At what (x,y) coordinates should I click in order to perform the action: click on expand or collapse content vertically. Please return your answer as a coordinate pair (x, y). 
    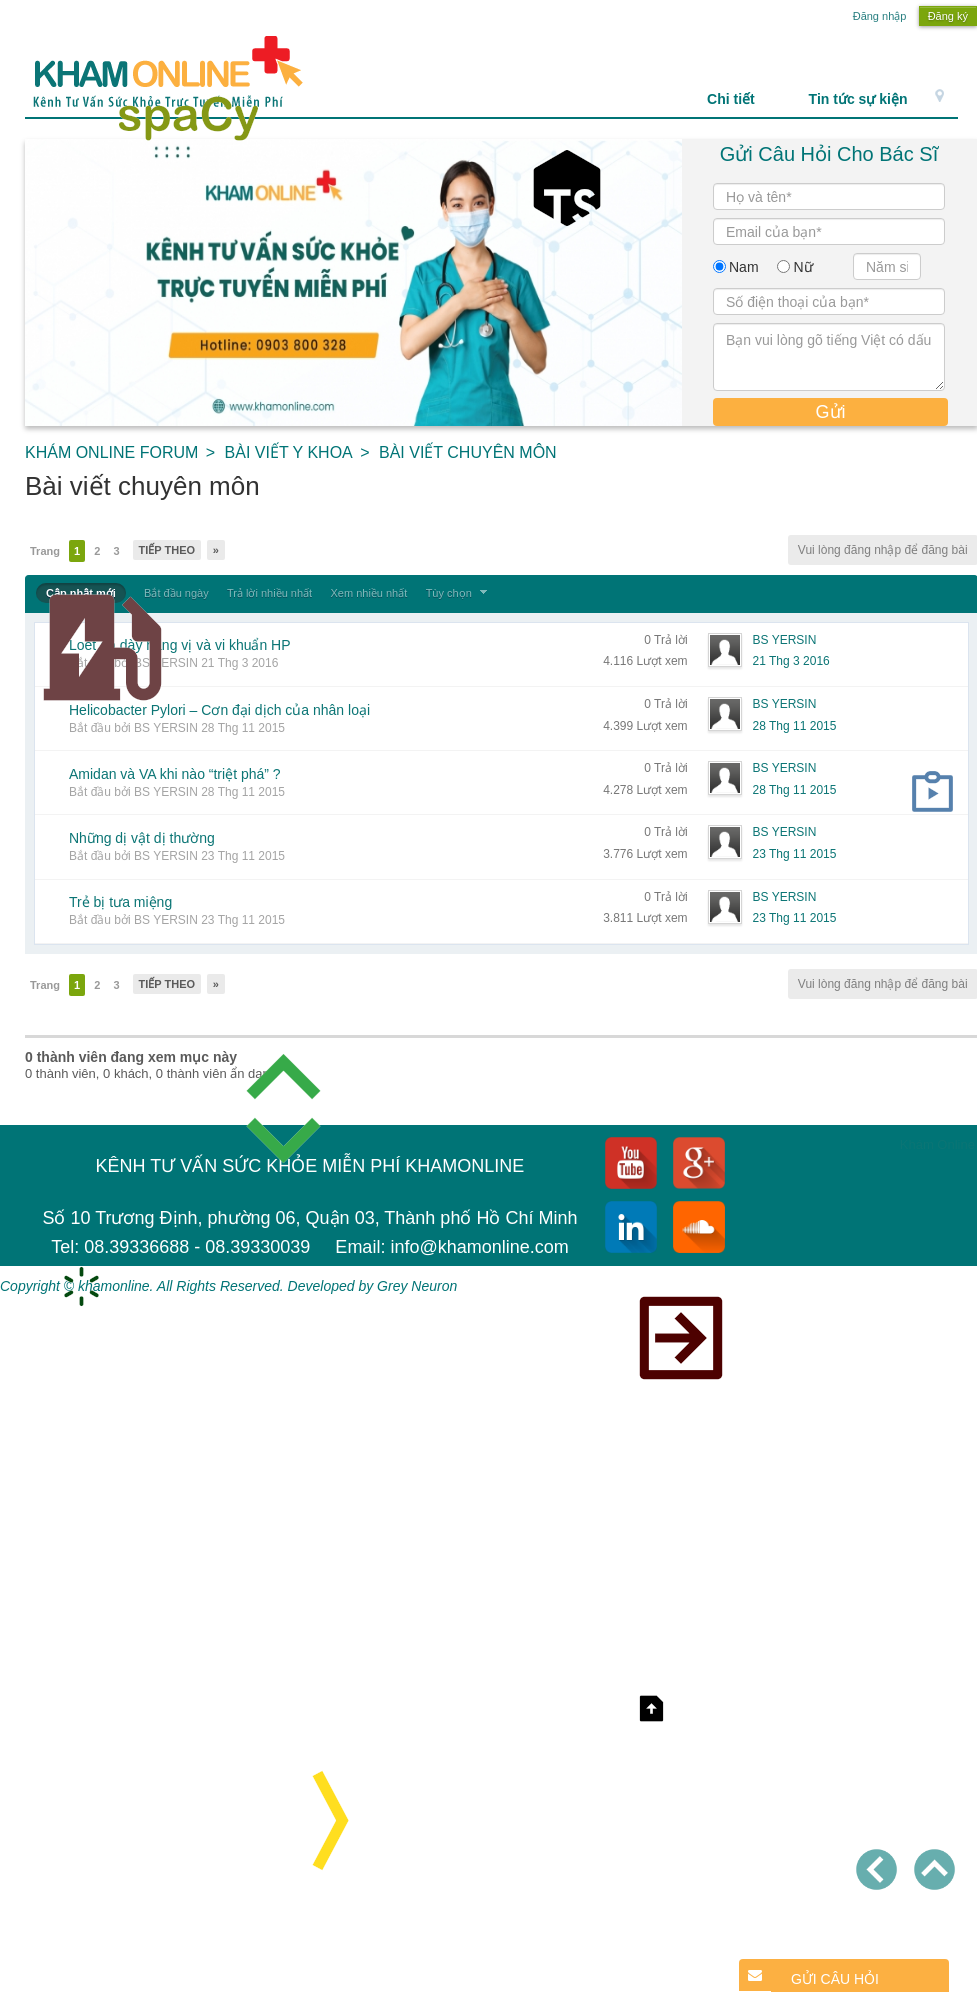
    Looking at the image, I should click on (283, 1108).